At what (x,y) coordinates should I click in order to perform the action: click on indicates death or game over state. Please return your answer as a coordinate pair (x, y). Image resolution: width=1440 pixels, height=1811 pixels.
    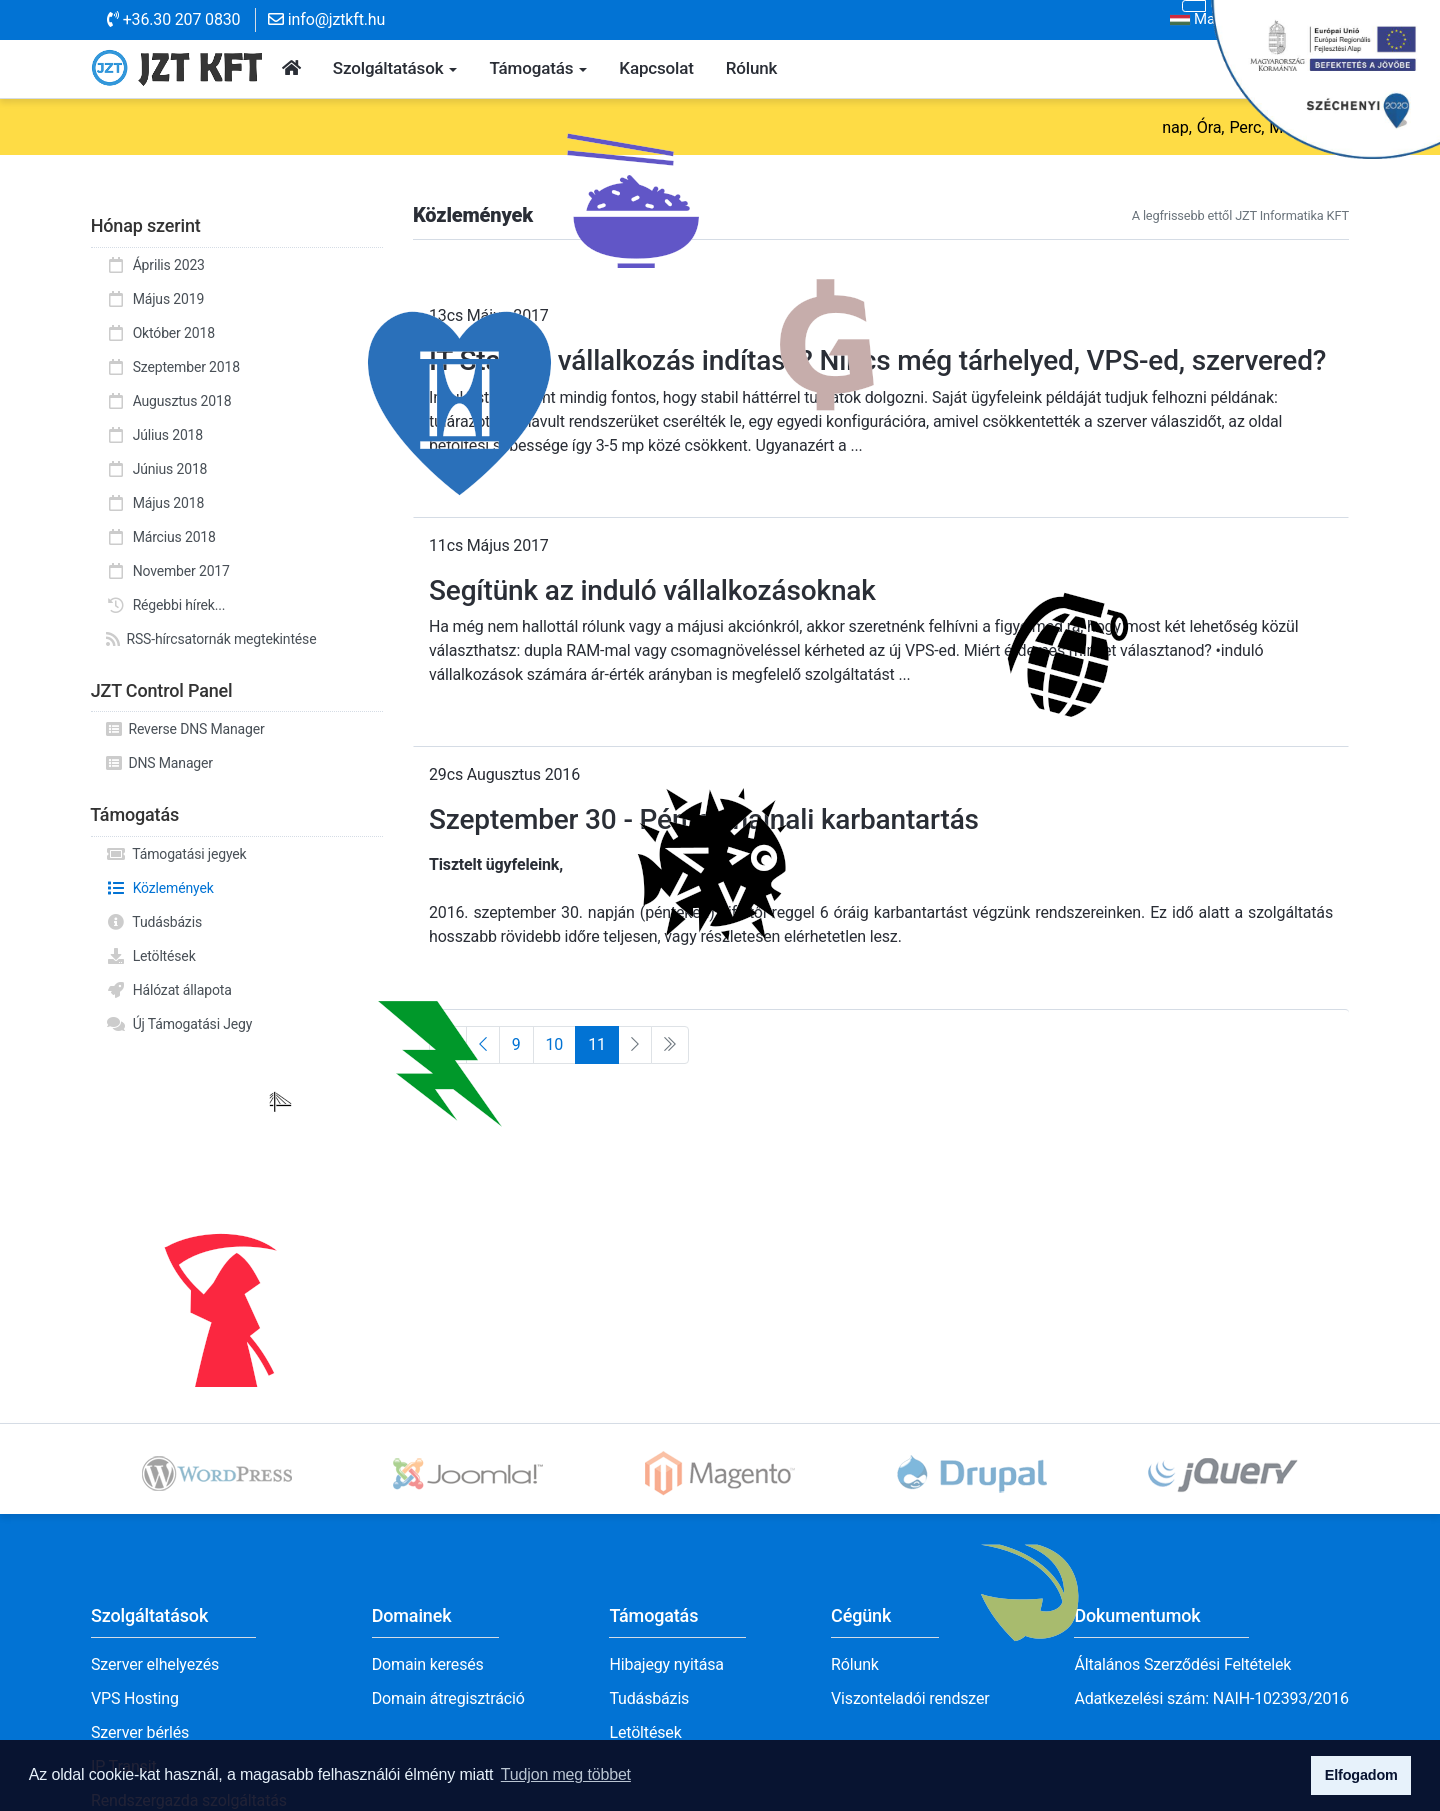
    Looking at the image, I should click on (223, 1310).